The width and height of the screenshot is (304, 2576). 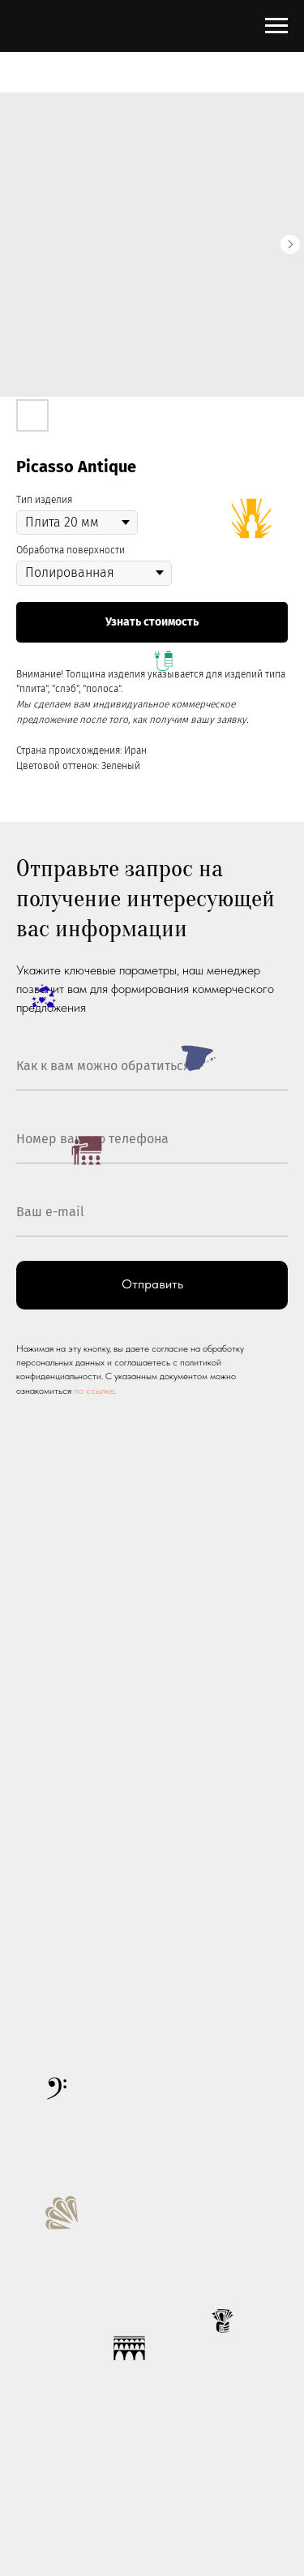 I want to click on indicates bass clef or low-range musical notation, so click(x=57, y=2088).